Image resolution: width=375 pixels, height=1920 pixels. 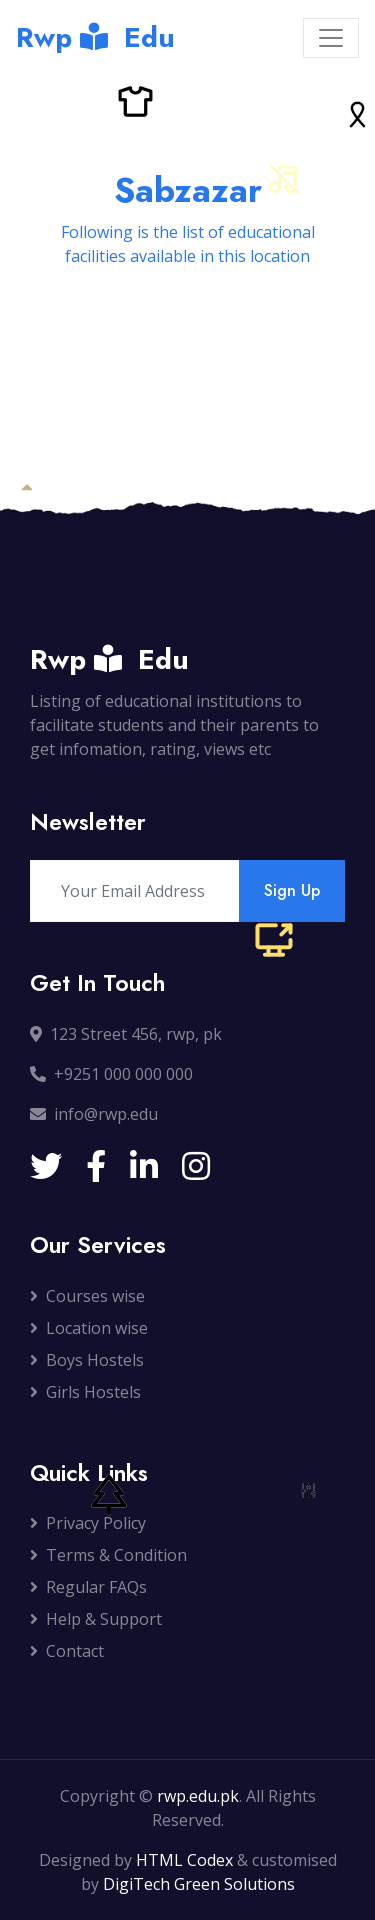 What do you see at coordinates (284, 179) in the screenshot?
I see `mute or disable music playback` at bounding box center [284, 179].